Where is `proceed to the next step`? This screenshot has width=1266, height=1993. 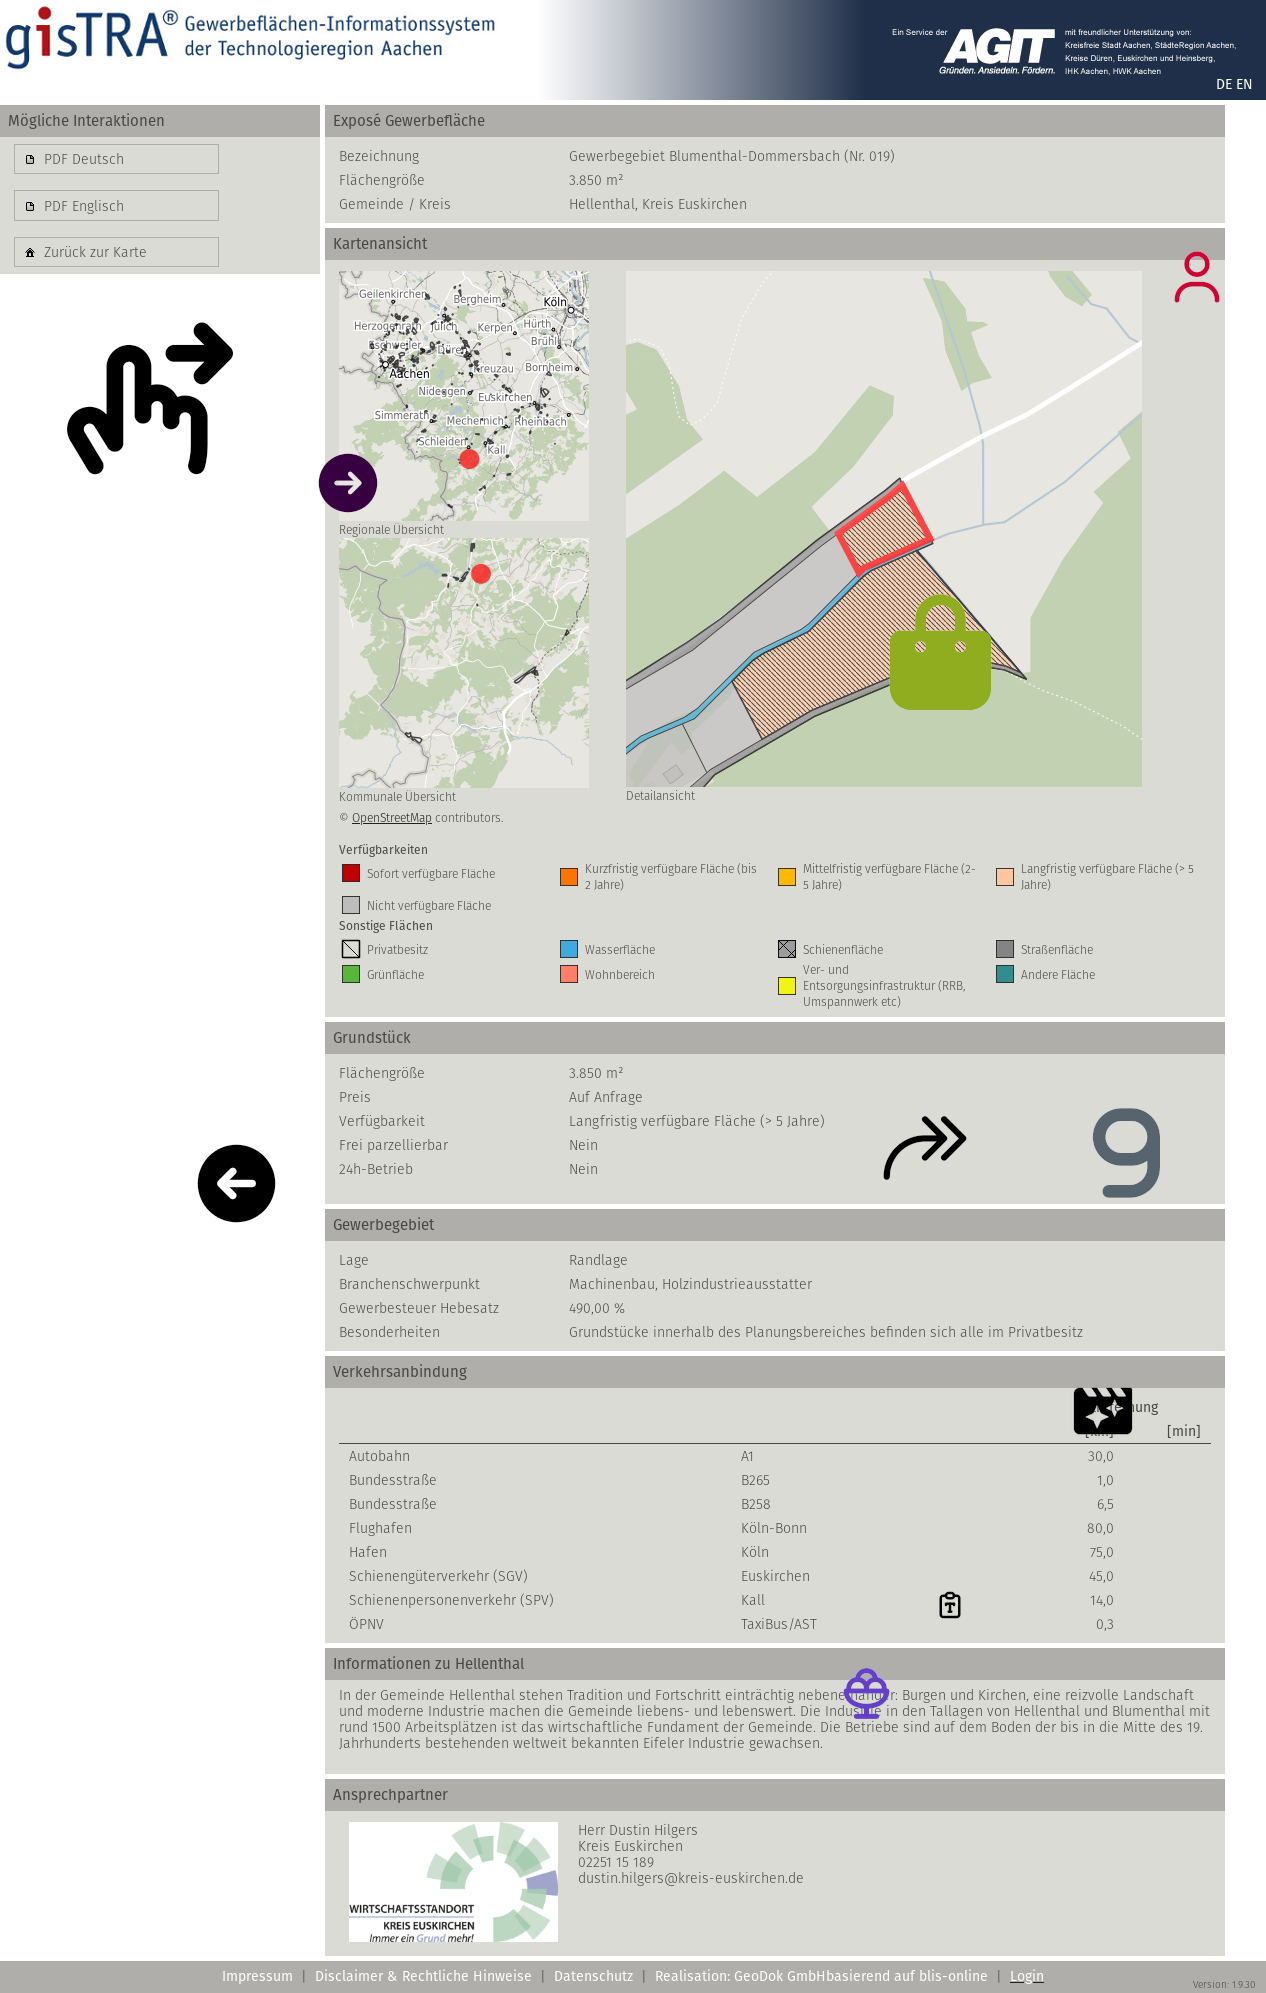 proceed to the next step is located at coordinates (348, 483).